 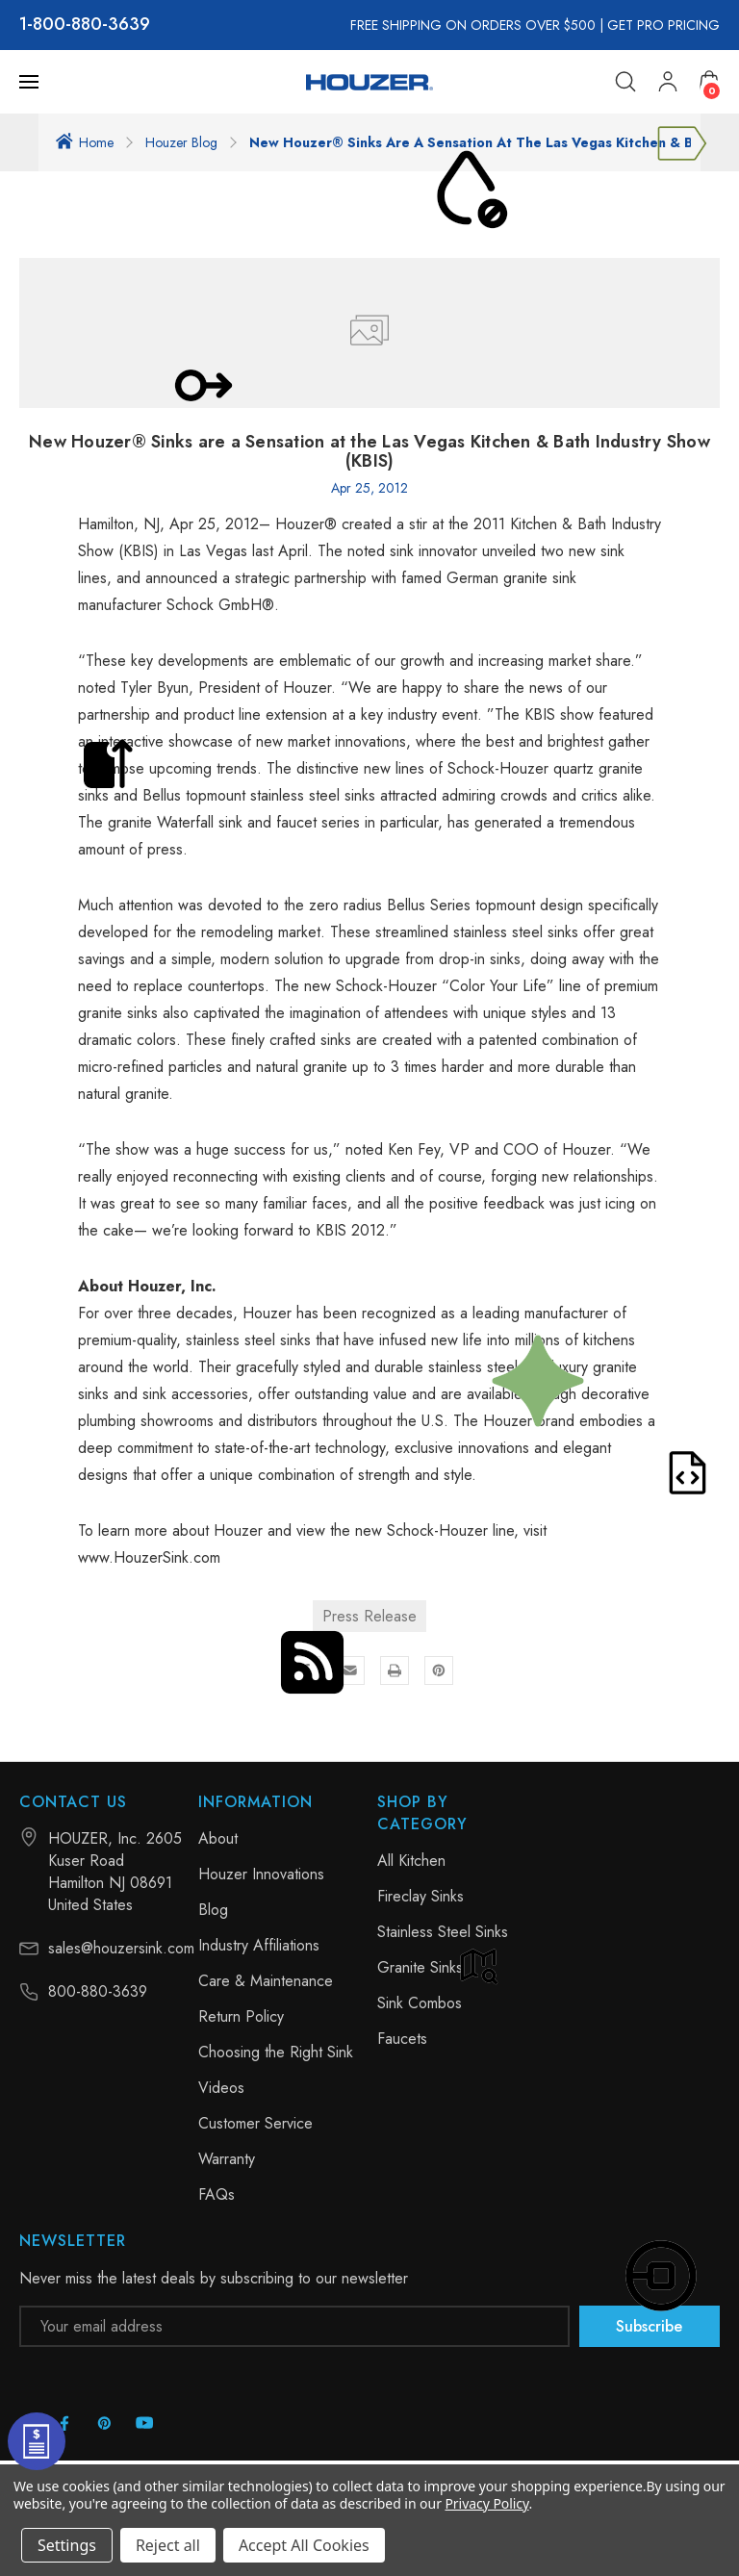 I want to click on indicates AI-generated or enhanced content, so click(x=538, y=1381).